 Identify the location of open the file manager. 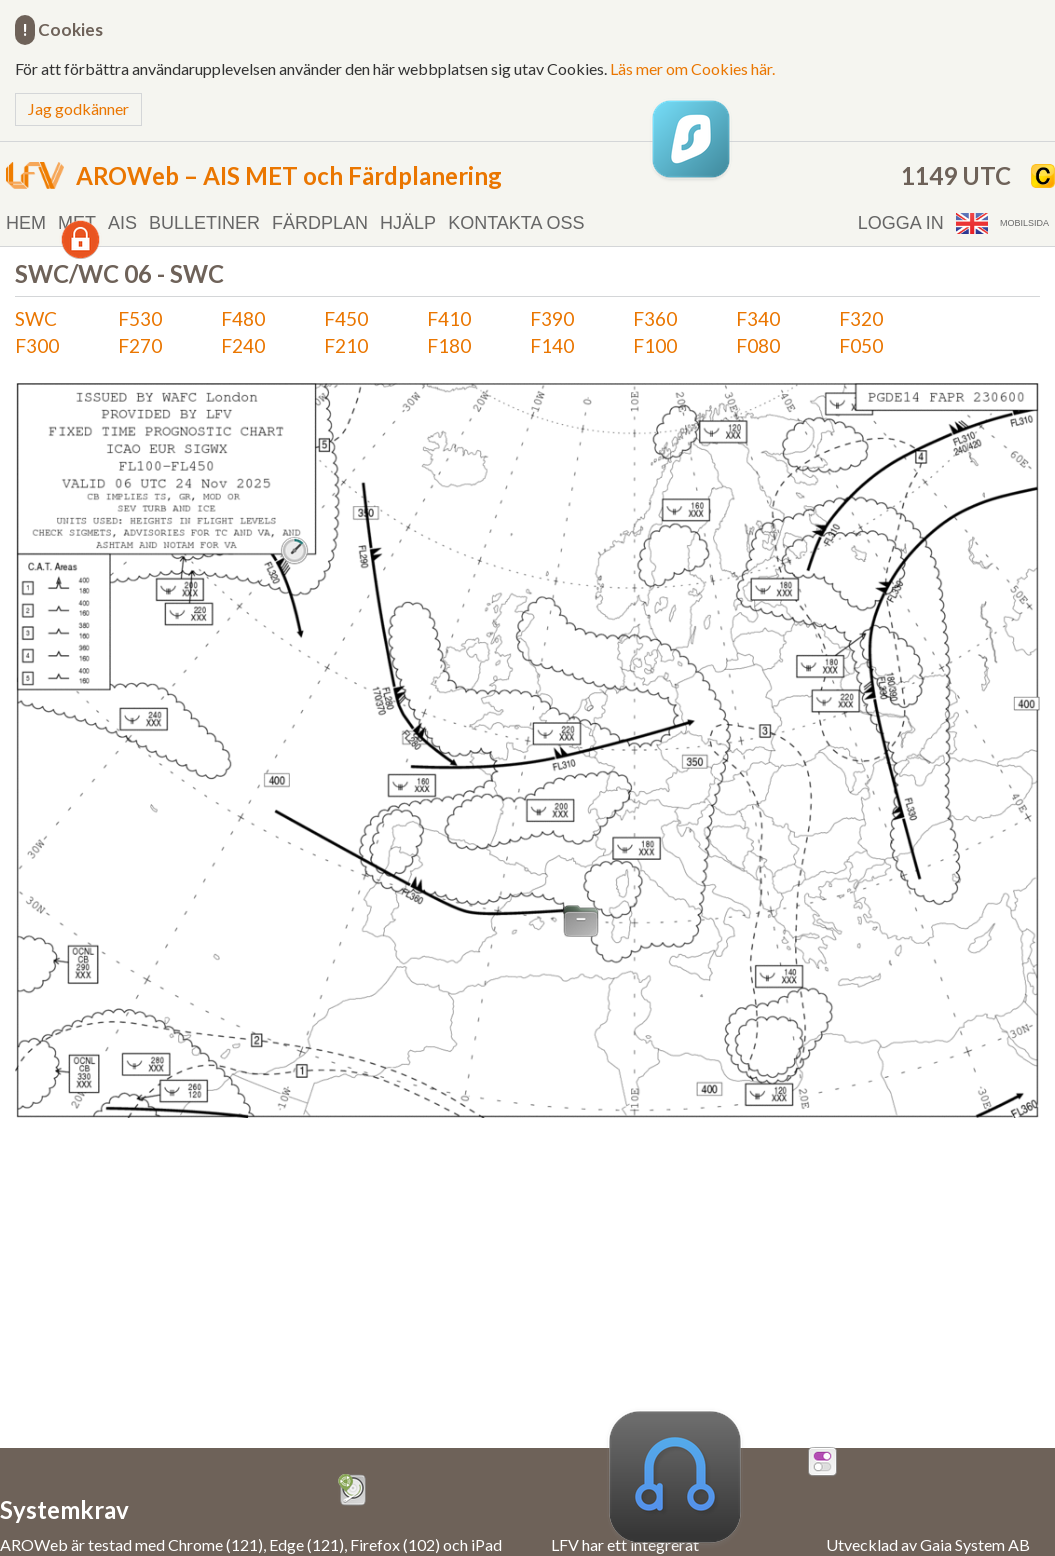
(581, 921).